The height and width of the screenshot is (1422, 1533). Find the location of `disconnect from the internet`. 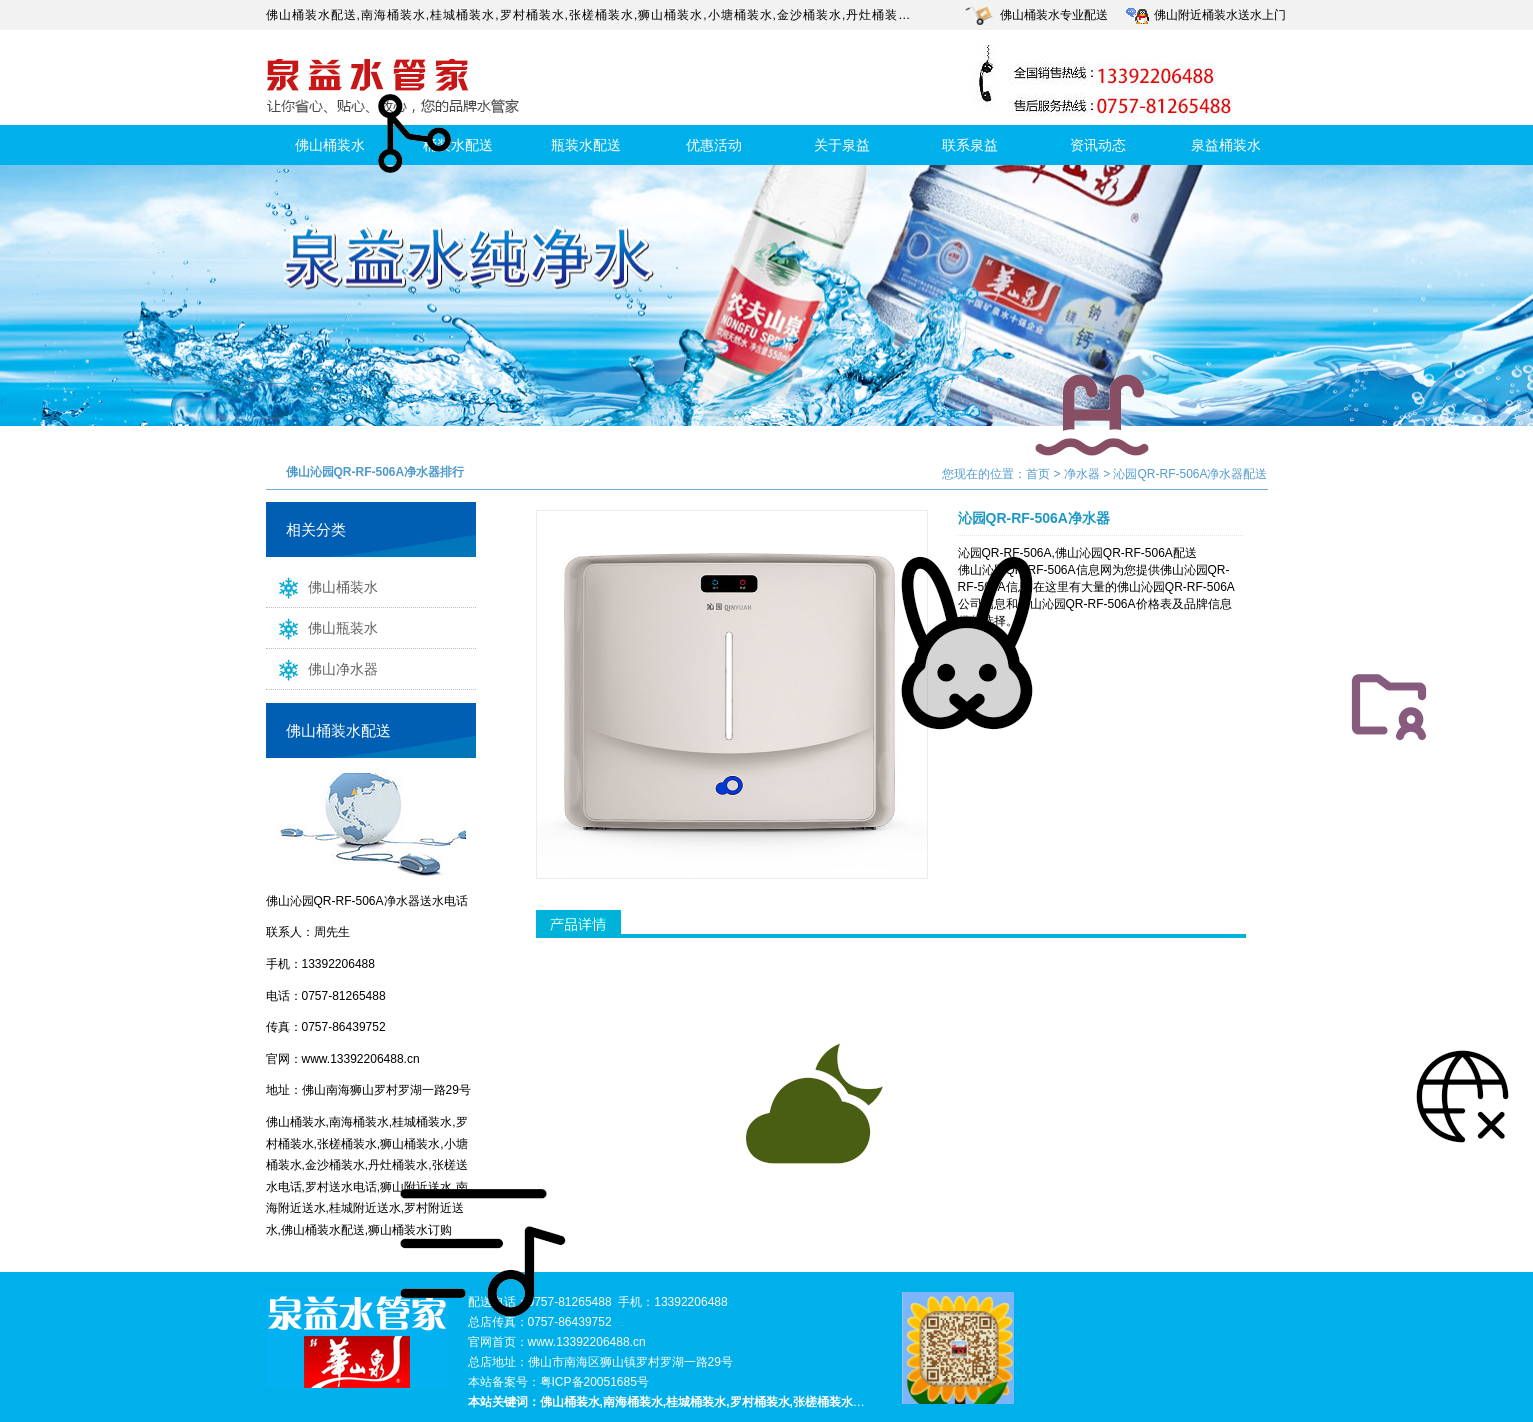

disconnect from the internet is located at coordinates (1462, 1096).